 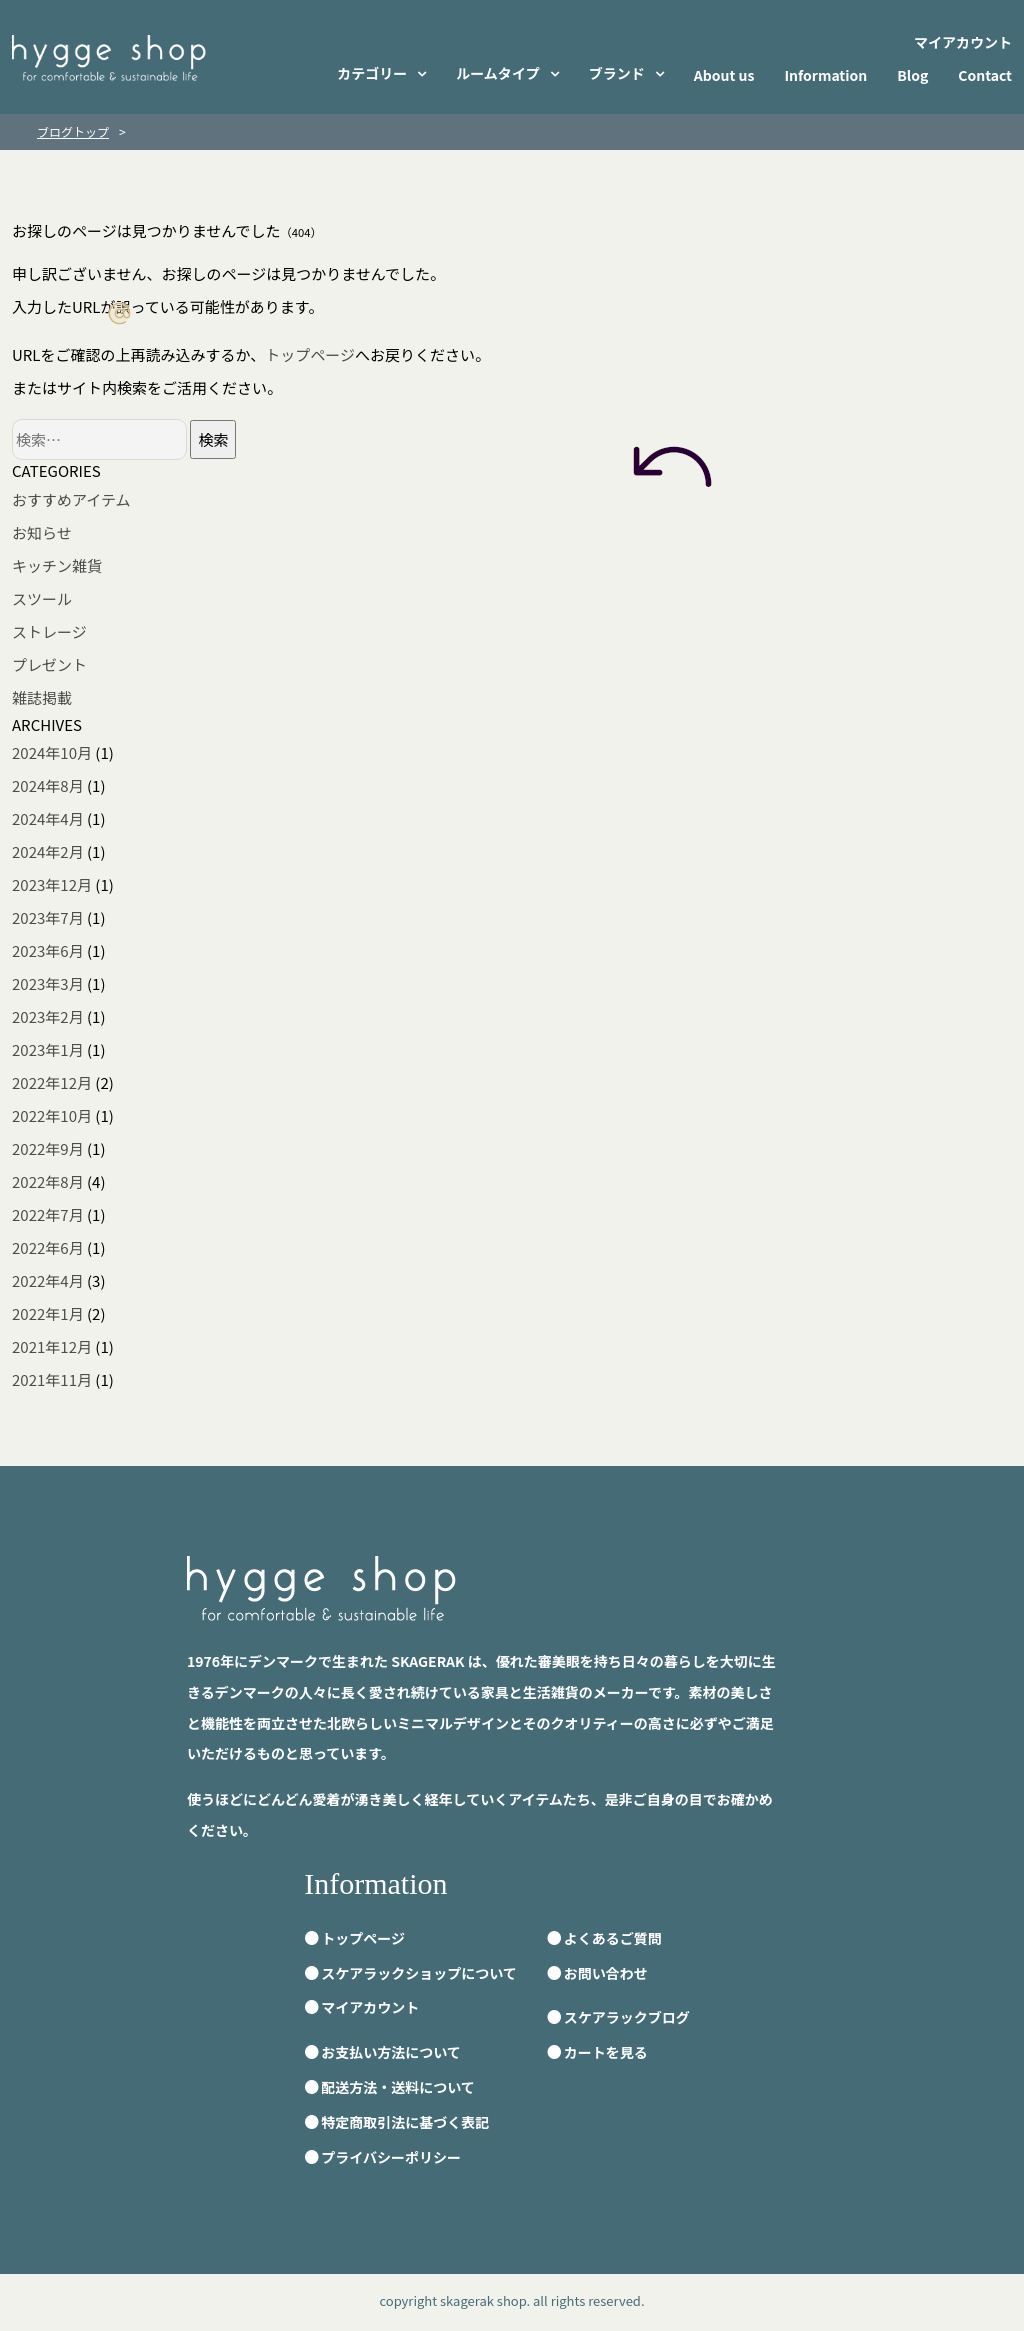 I want to click on undo the last action, so click(x=674, y=464).